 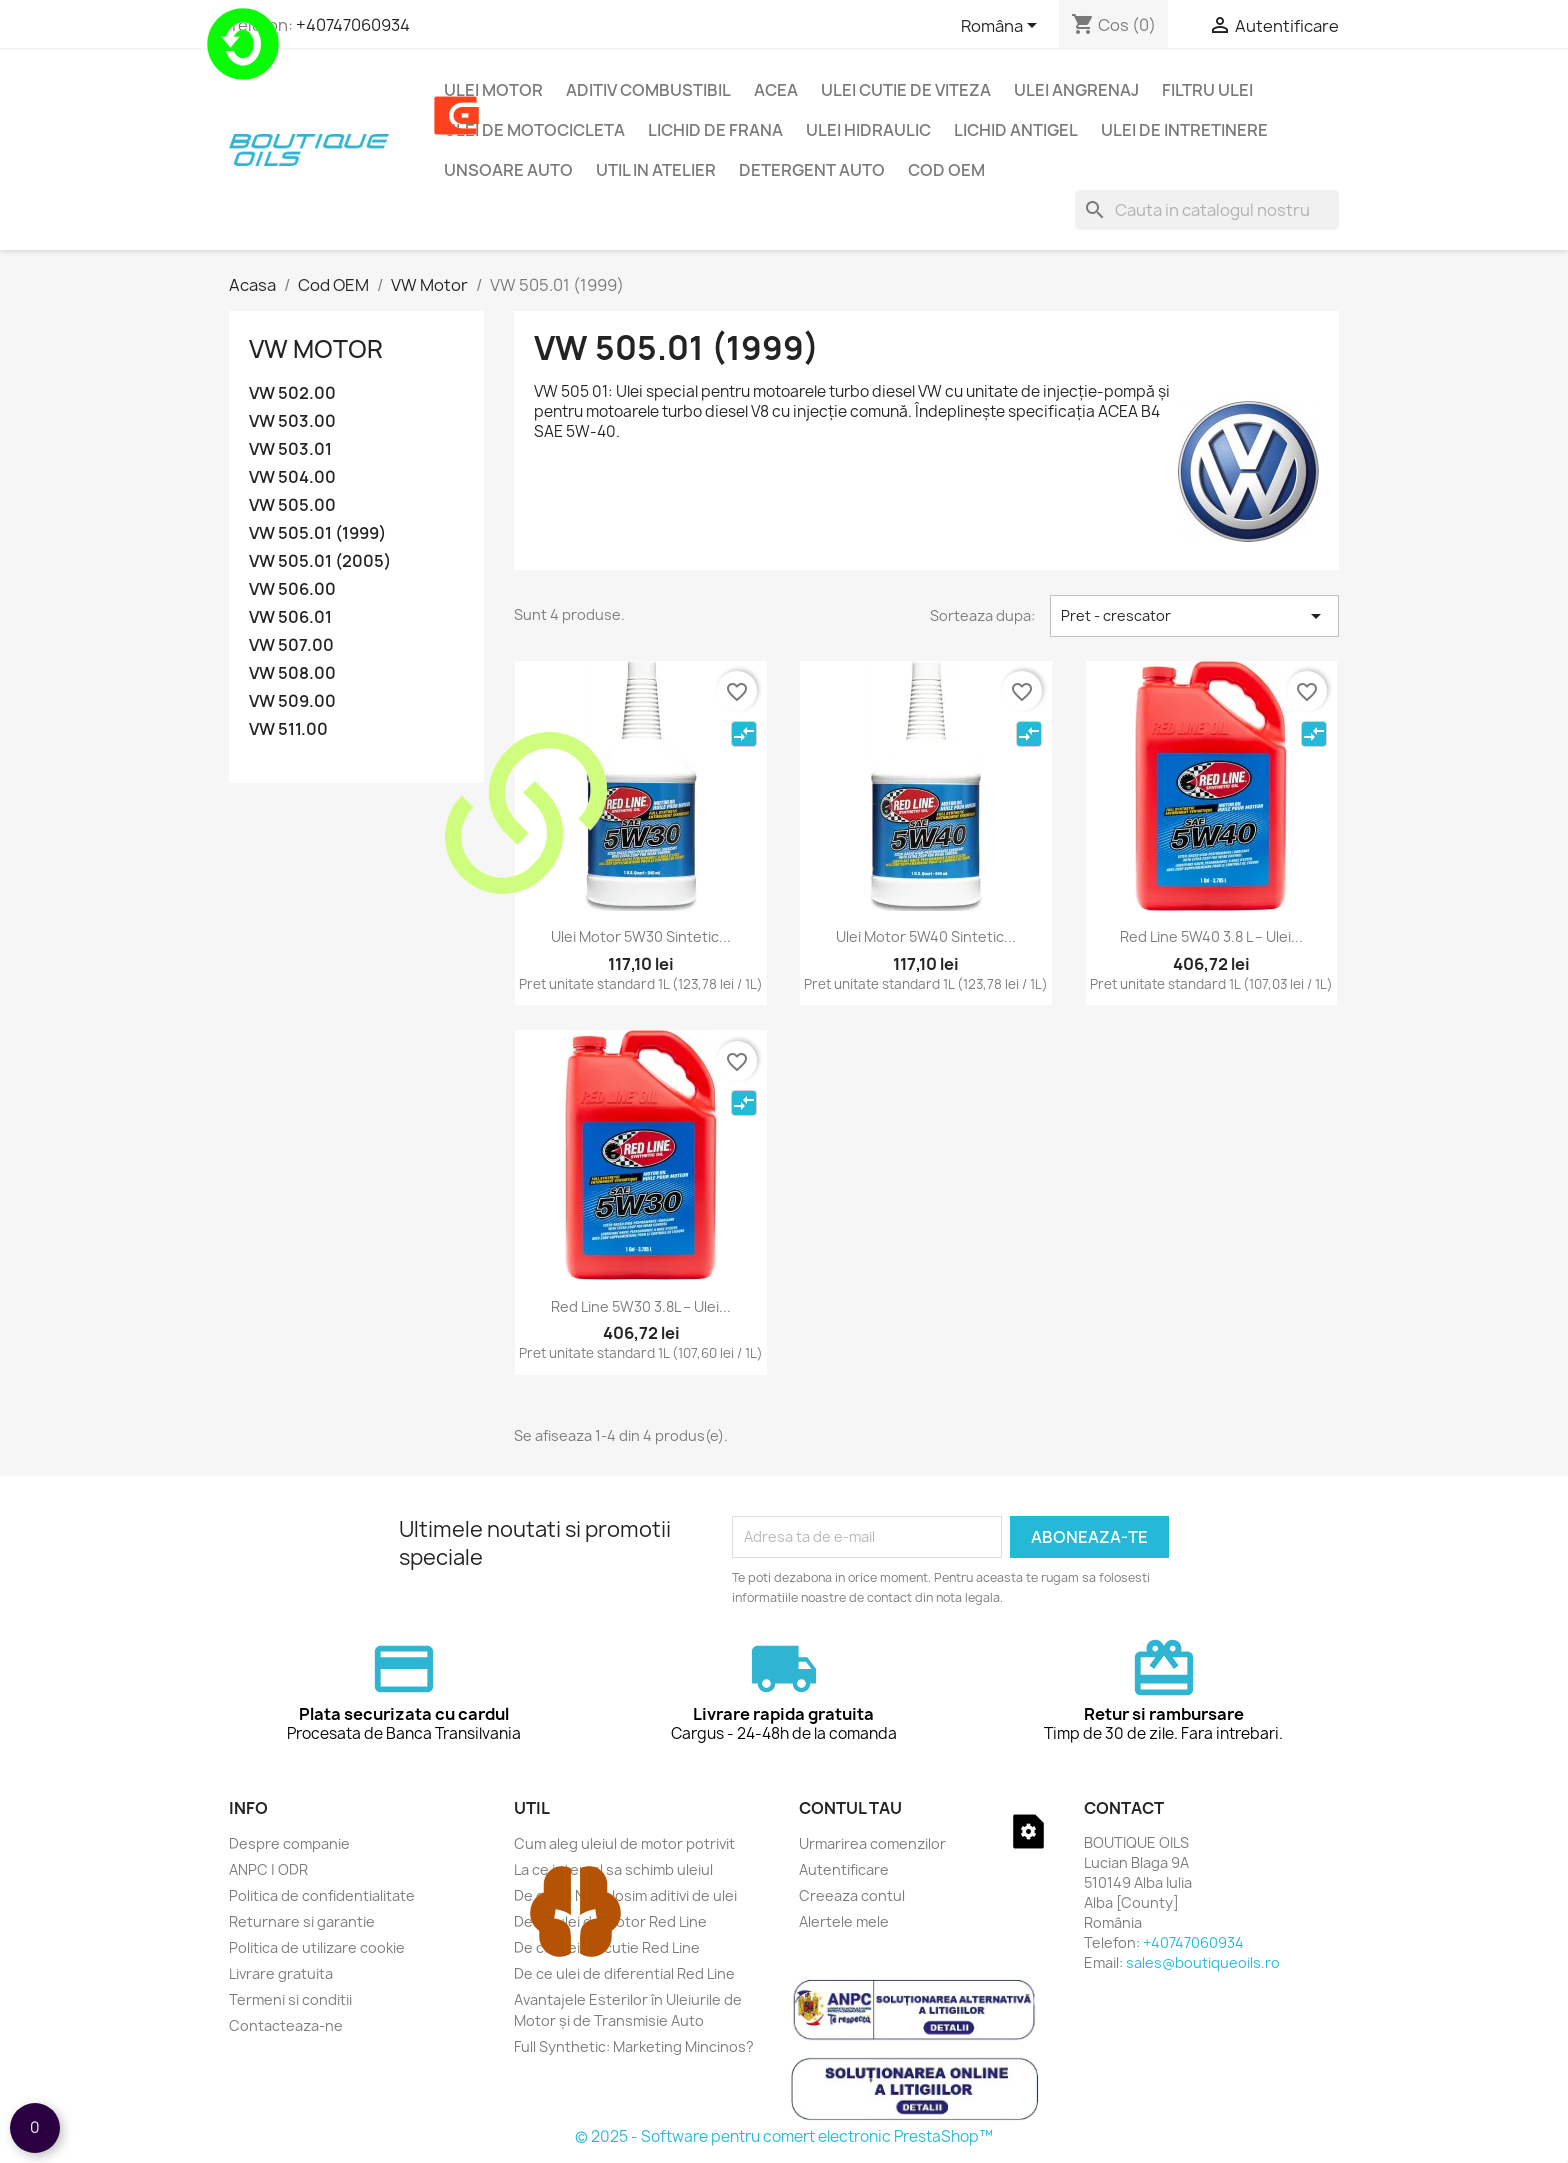 What do you see at coordinates (575, 1911) in the screenshot?
I see `access AI or smart features` at bounding box center [575, 1911].